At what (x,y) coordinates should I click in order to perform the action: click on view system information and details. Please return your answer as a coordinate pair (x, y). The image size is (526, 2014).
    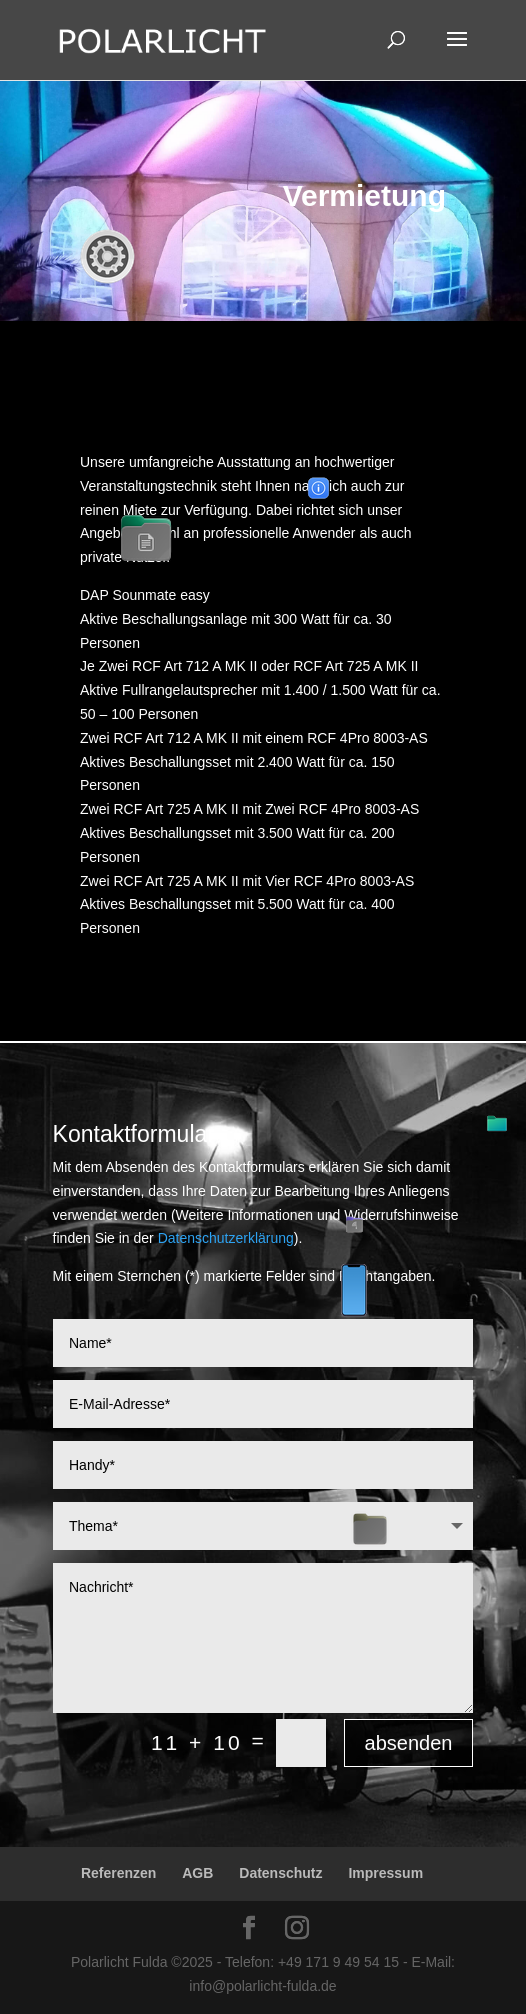
    Looking at the image, I should click on (318, 488).